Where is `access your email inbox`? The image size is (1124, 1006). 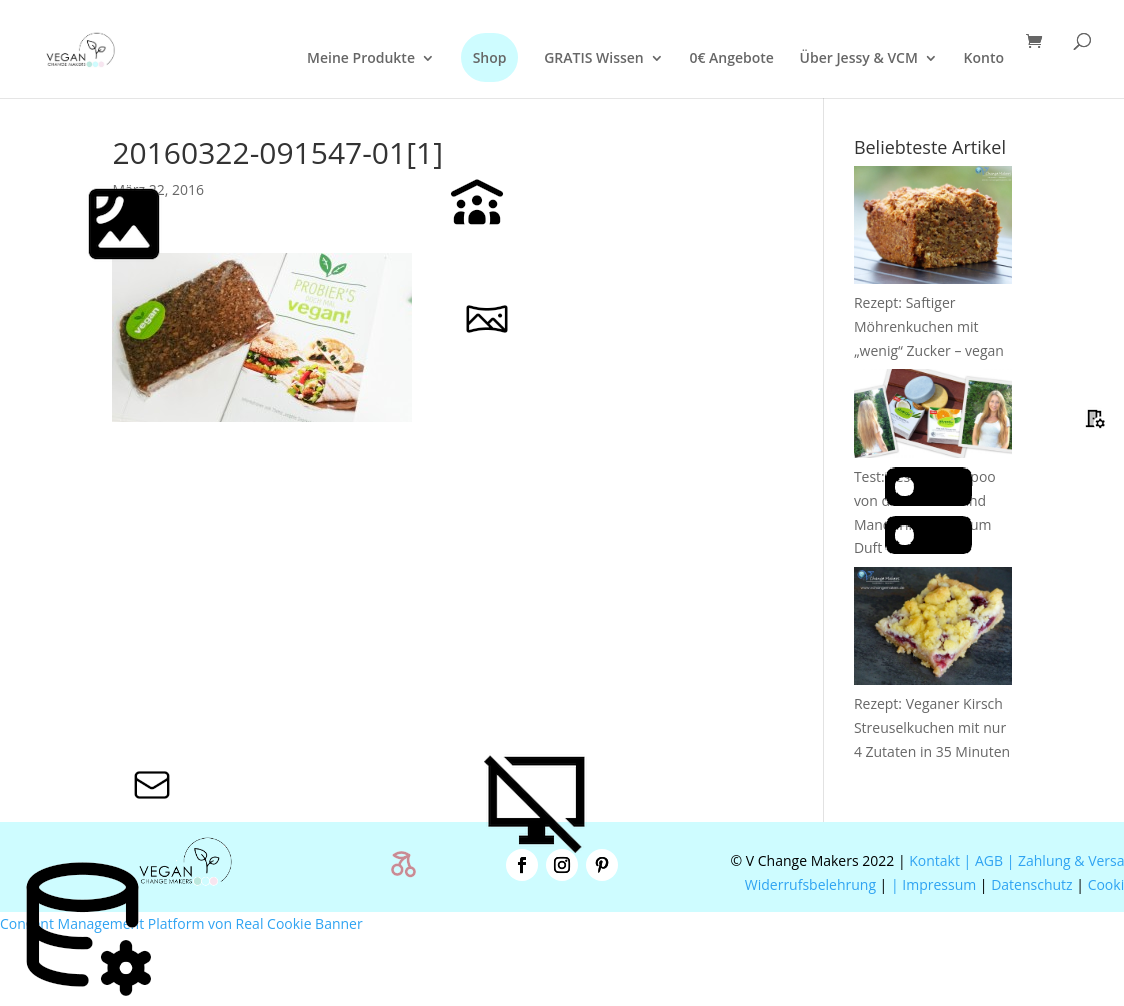
access your email inbox is located at coordinates (152, 785).